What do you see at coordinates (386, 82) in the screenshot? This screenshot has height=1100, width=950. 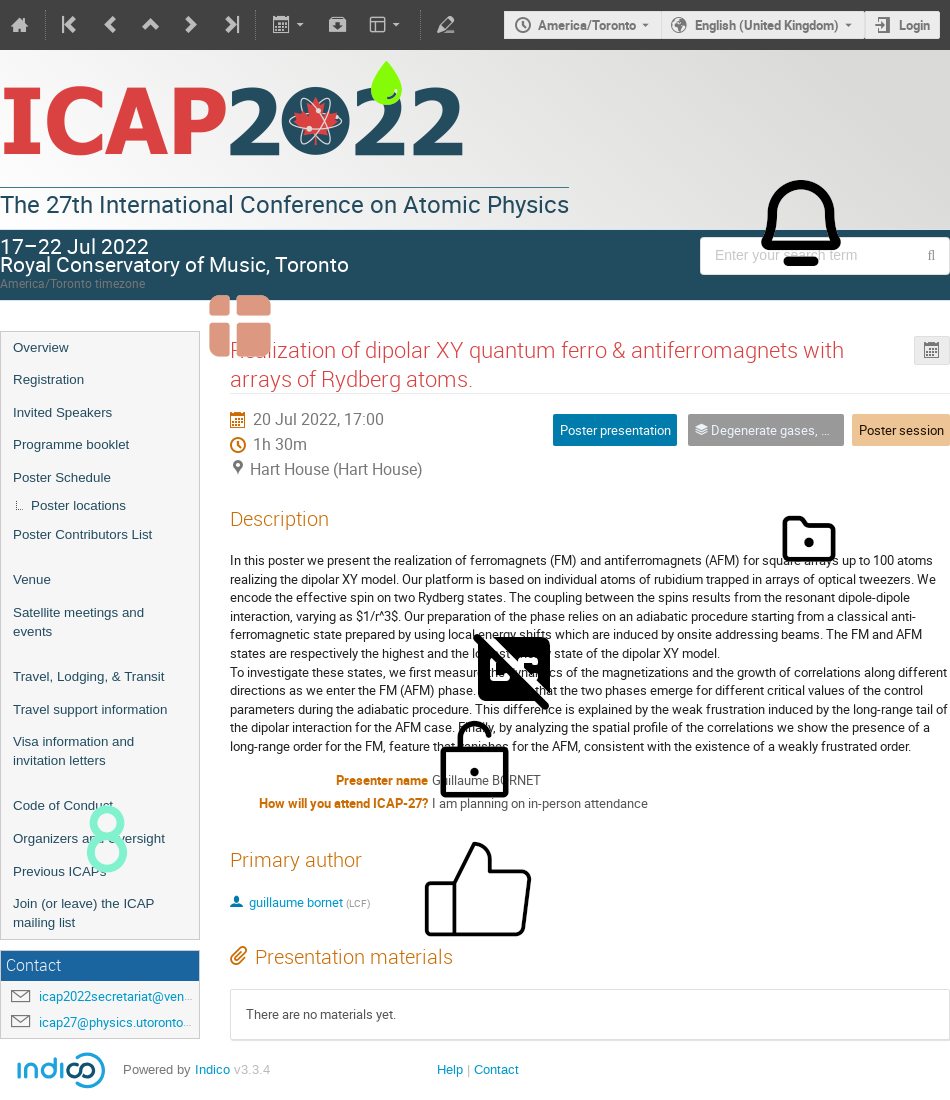 I see `indicates water or hydration tracking` at bounding box center [386, 82].